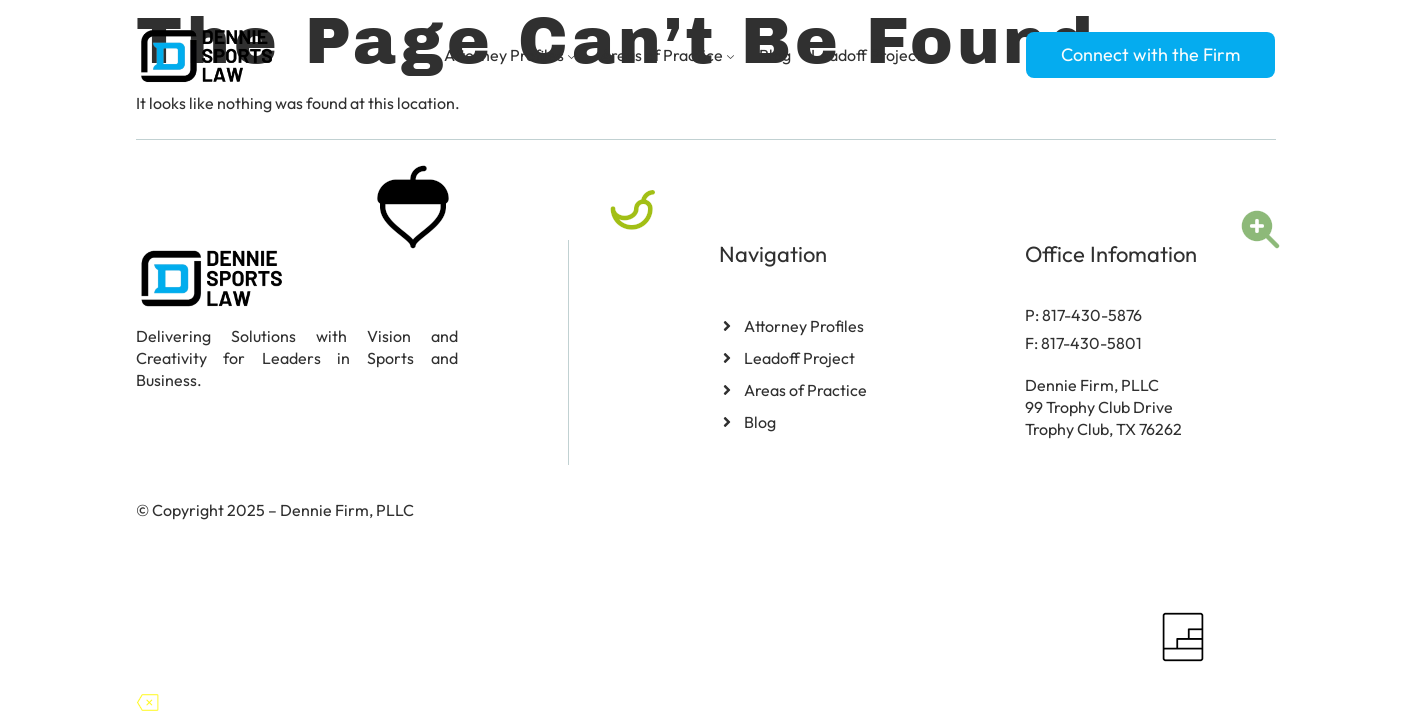  Describe the element at coordinates (1183, 637) in the screenshot. I see `access stairway or floor navigation` at that location.